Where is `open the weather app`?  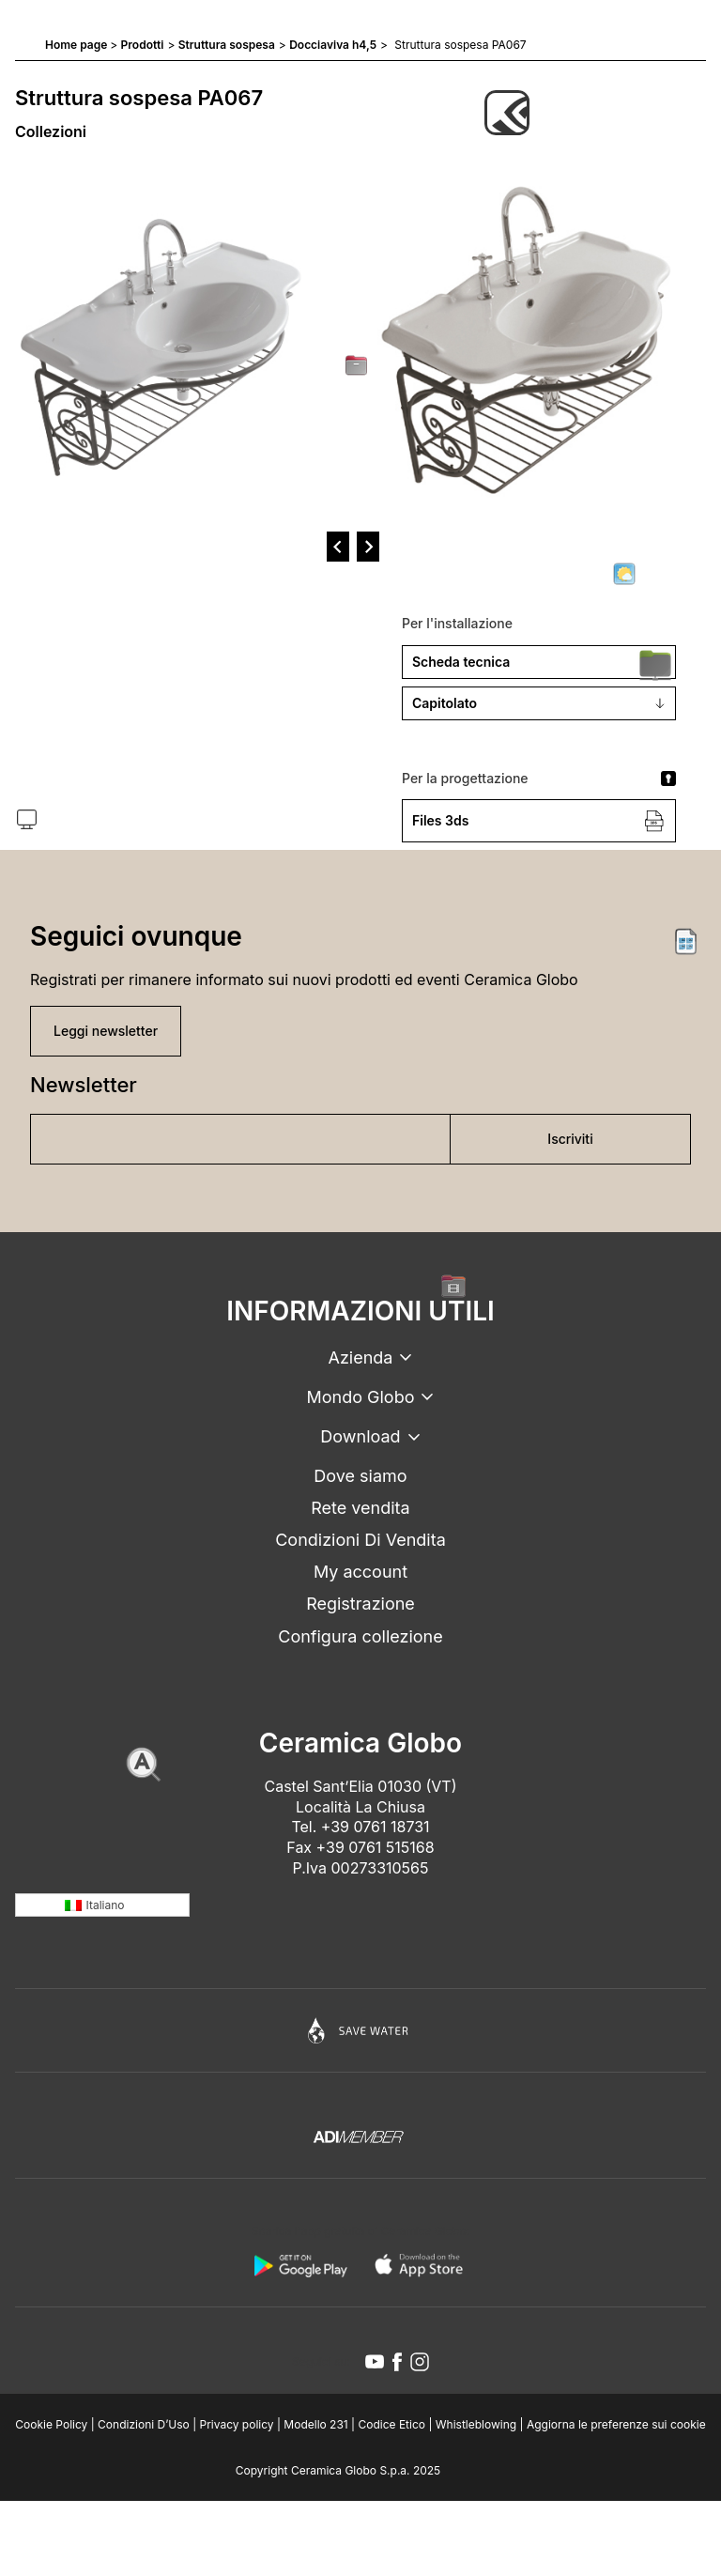 open the weather app is located at coordinates (624, 574).